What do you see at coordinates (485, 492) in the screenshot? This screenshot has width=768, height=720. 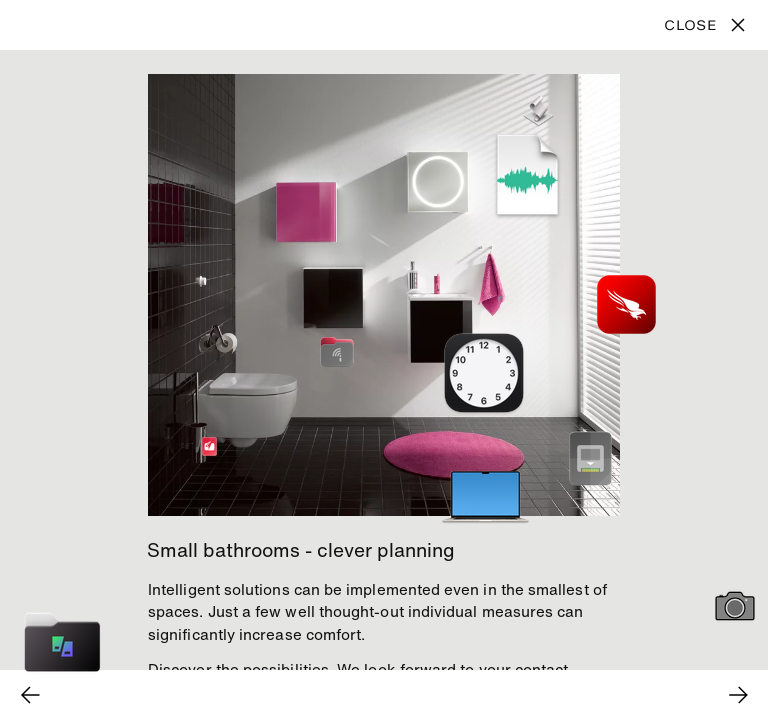 I see `macbook air 15-inch device icon` at bounding box center [485, 492].